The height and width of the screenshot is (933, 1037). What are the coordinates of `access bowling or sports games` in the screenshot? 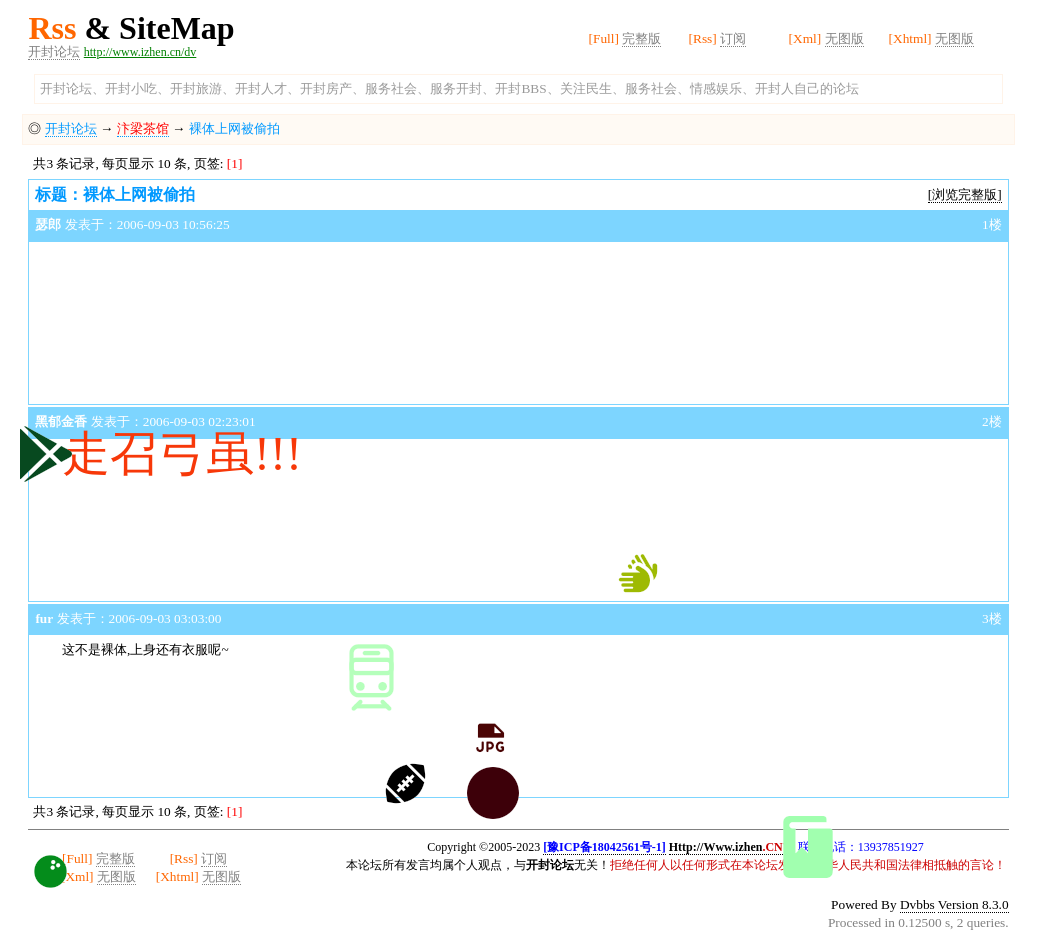 It's located at (50, 871).